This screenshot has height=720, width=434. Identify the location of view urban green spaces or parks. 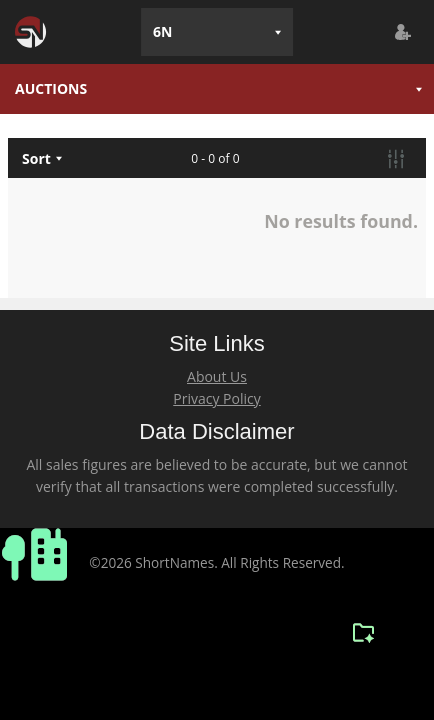
(34, 554).